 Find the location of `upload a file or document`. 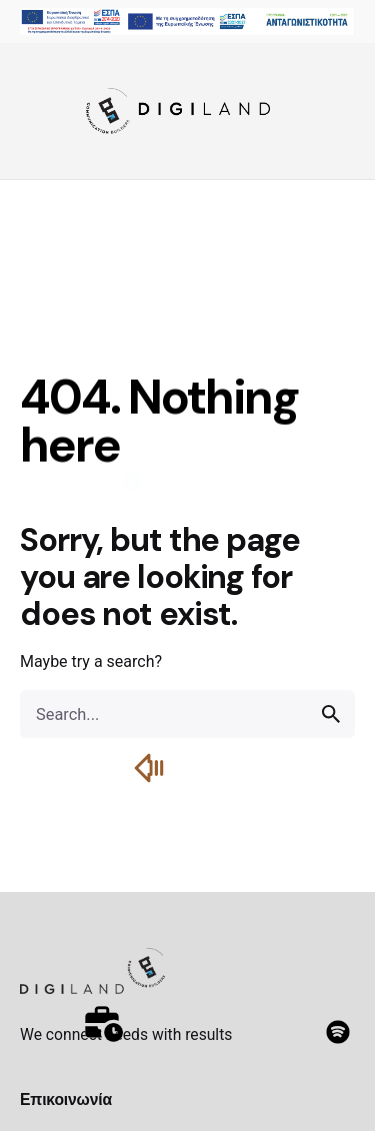

upload a file or document is located at coordinates (132, 482).